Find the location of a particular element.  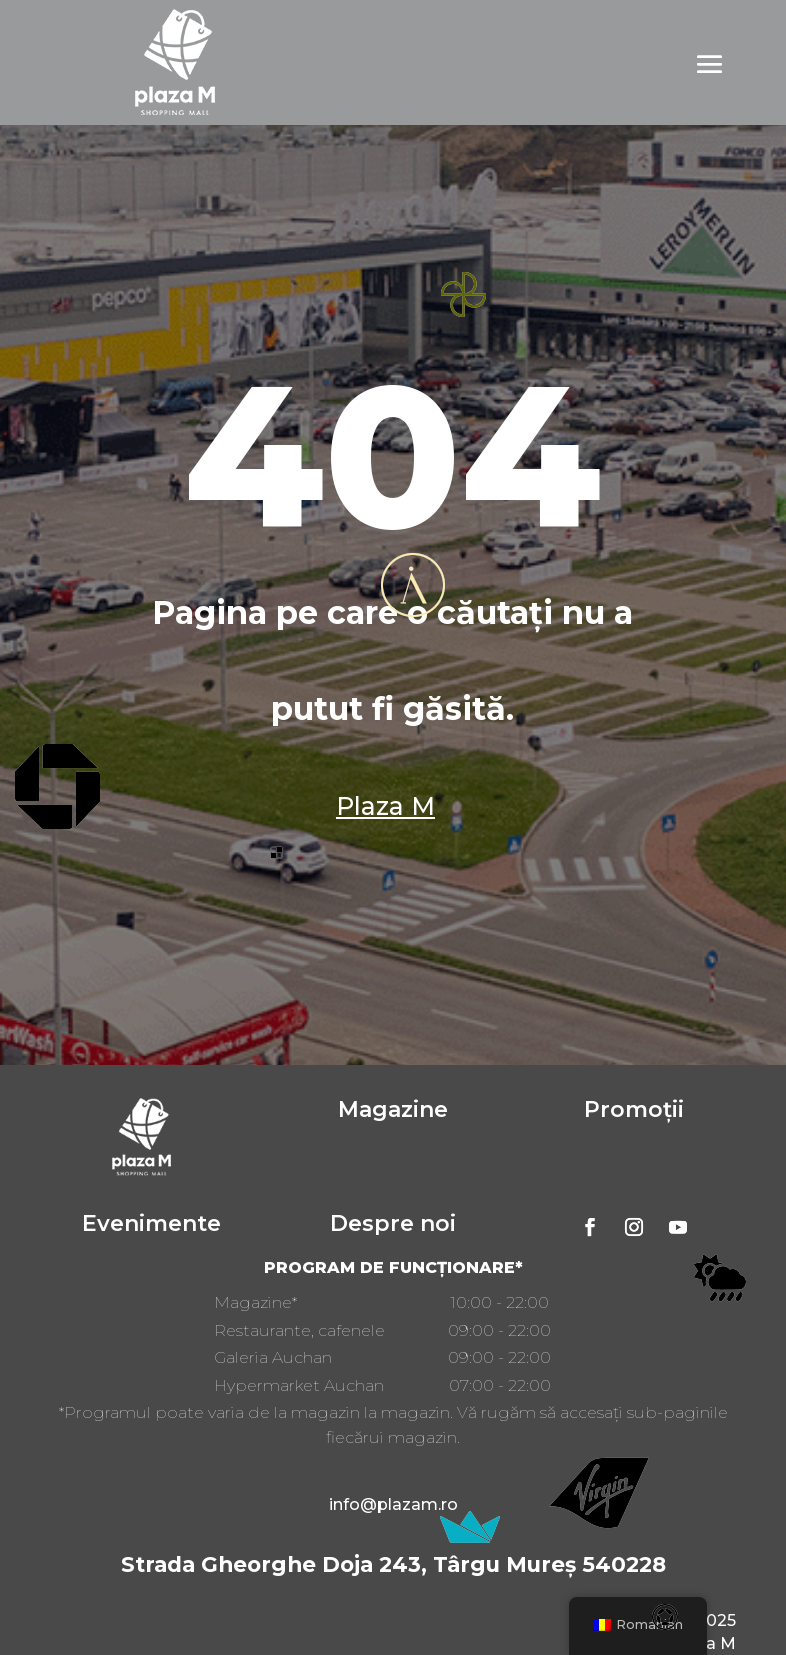

delicious social bookmarking service logo is located at coordinates (276, 852).